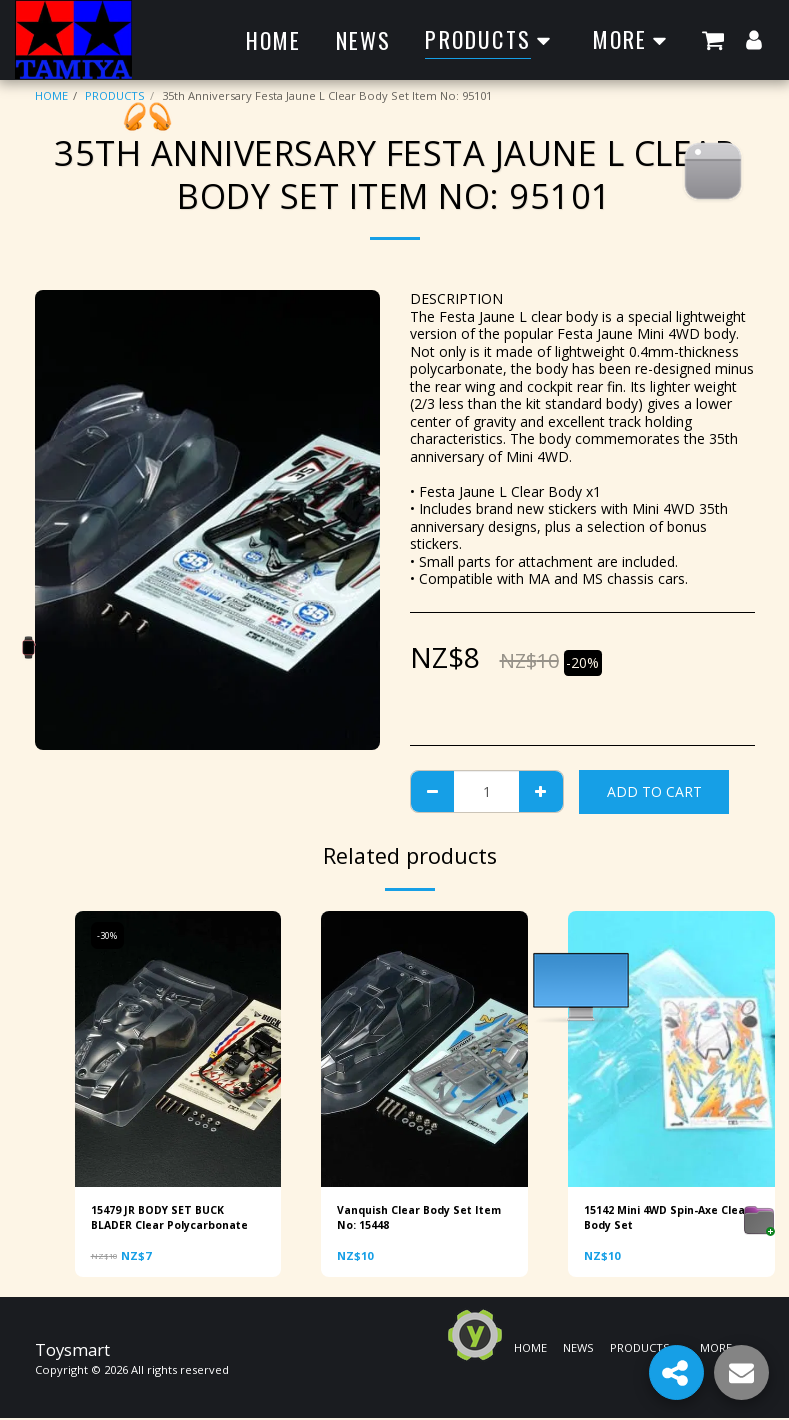  What do you see at coordinates (475, 1335) in the screenshot?
I see `open YubiKey Manager application` at bounding box center [475, 1335].